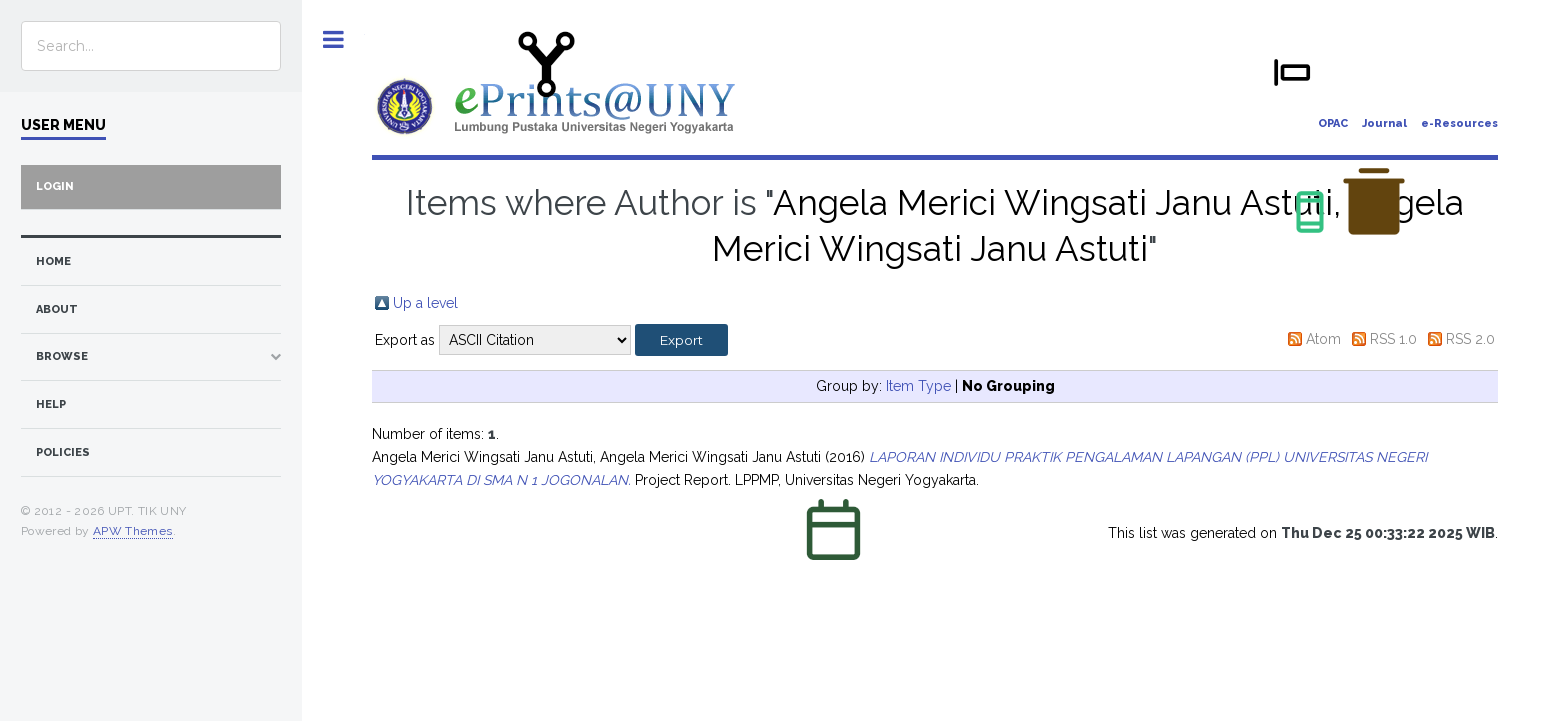 The width and height of the screenshot is (1568, 721). I want to click on align text or content to the left, so click(1291, 72).